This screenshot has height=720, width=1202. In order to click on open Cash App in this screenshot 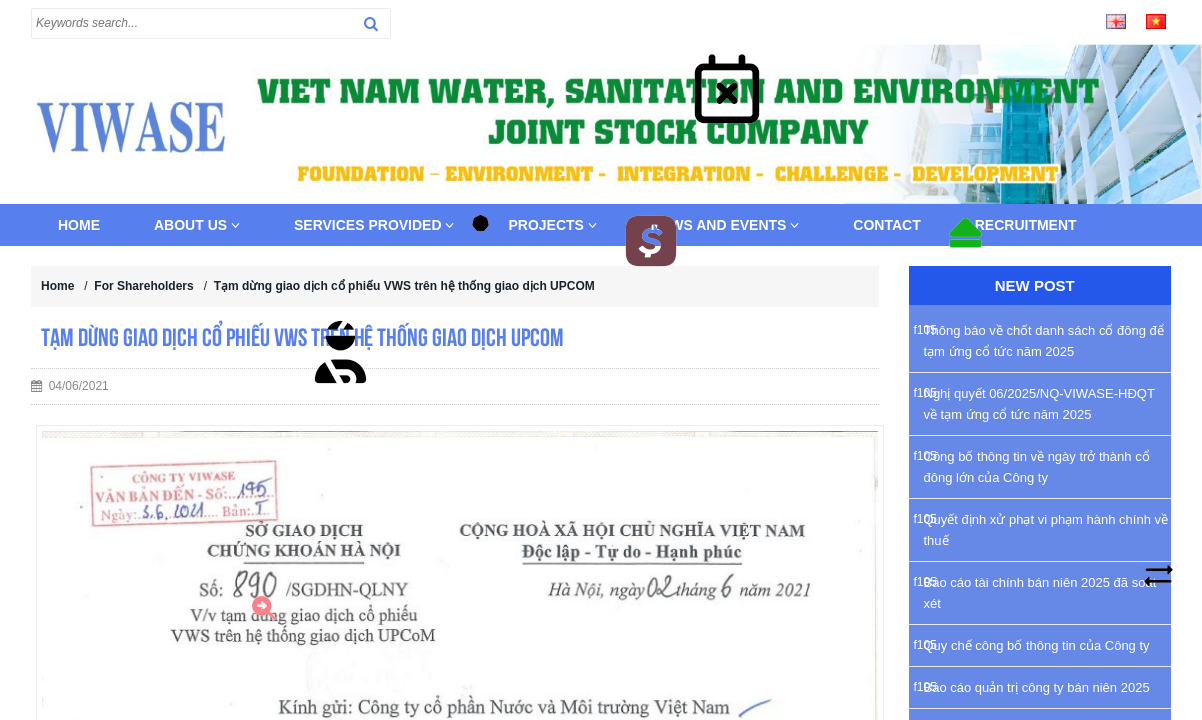, I will do `click(651, 241)`.